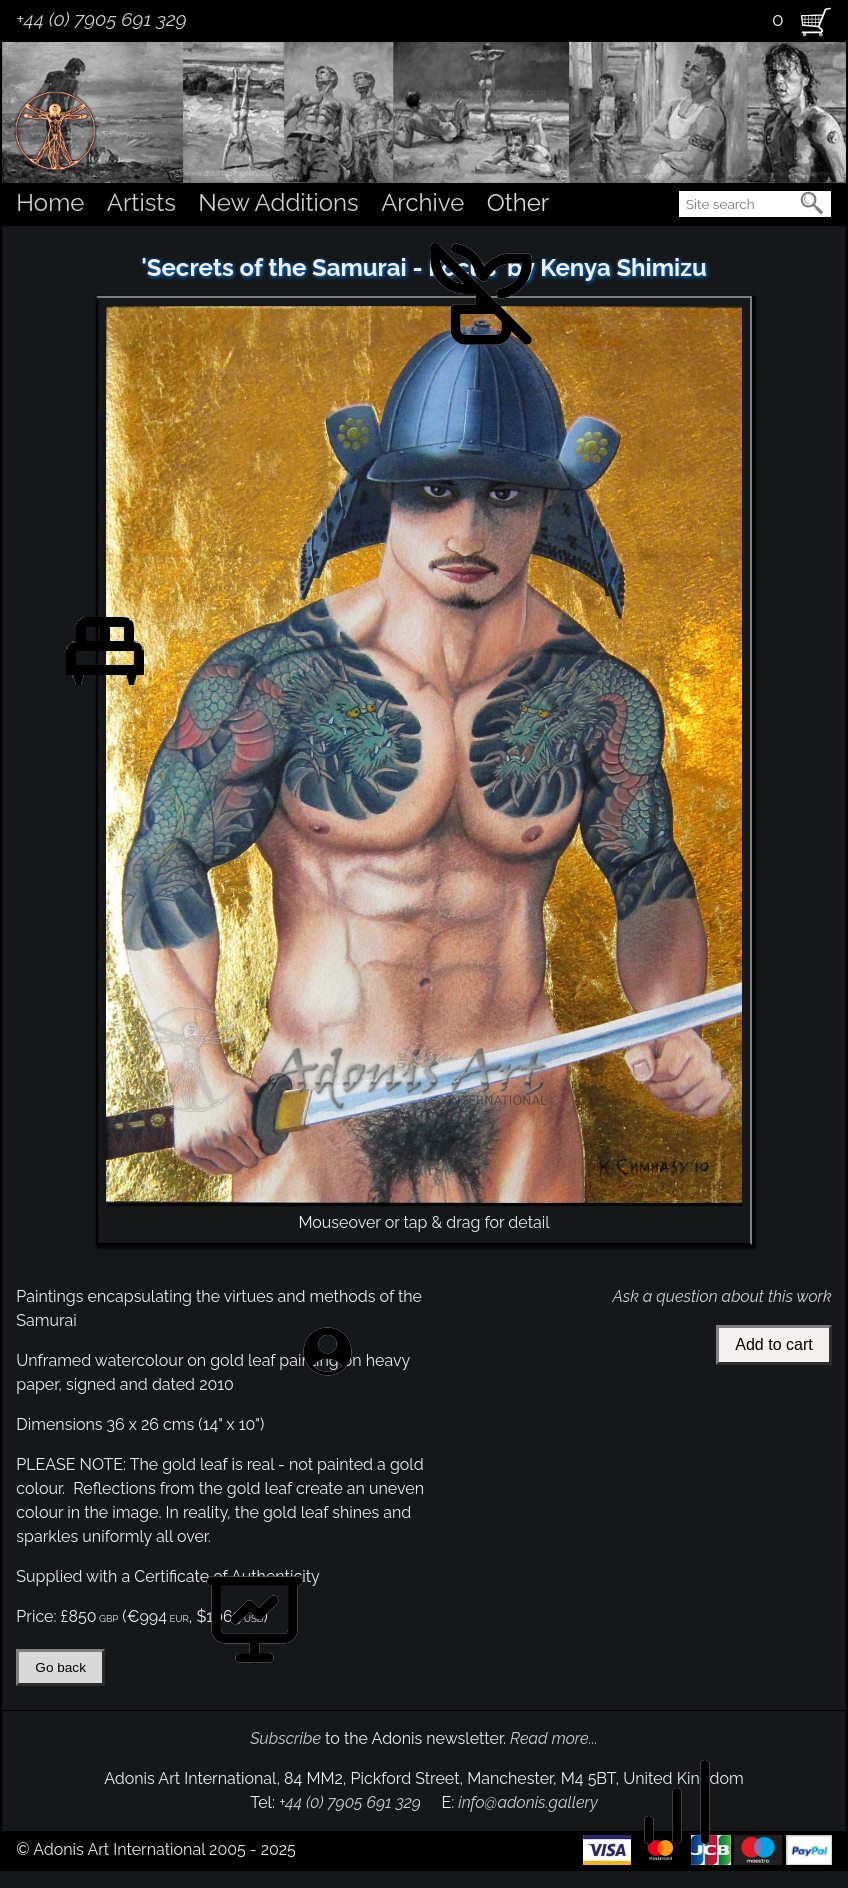  I want to click on view your profile, so click(327, 1351).